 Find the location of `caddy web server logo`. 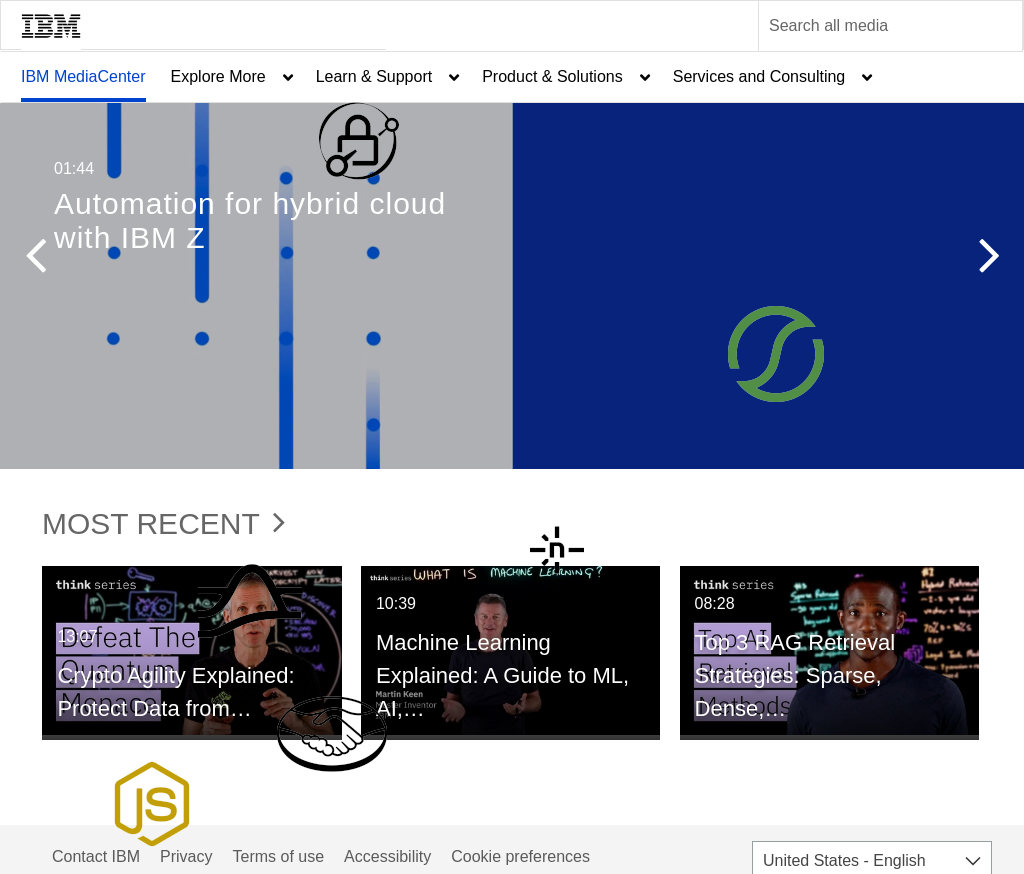

caddy web server logo is located at coordinates (359, 141).